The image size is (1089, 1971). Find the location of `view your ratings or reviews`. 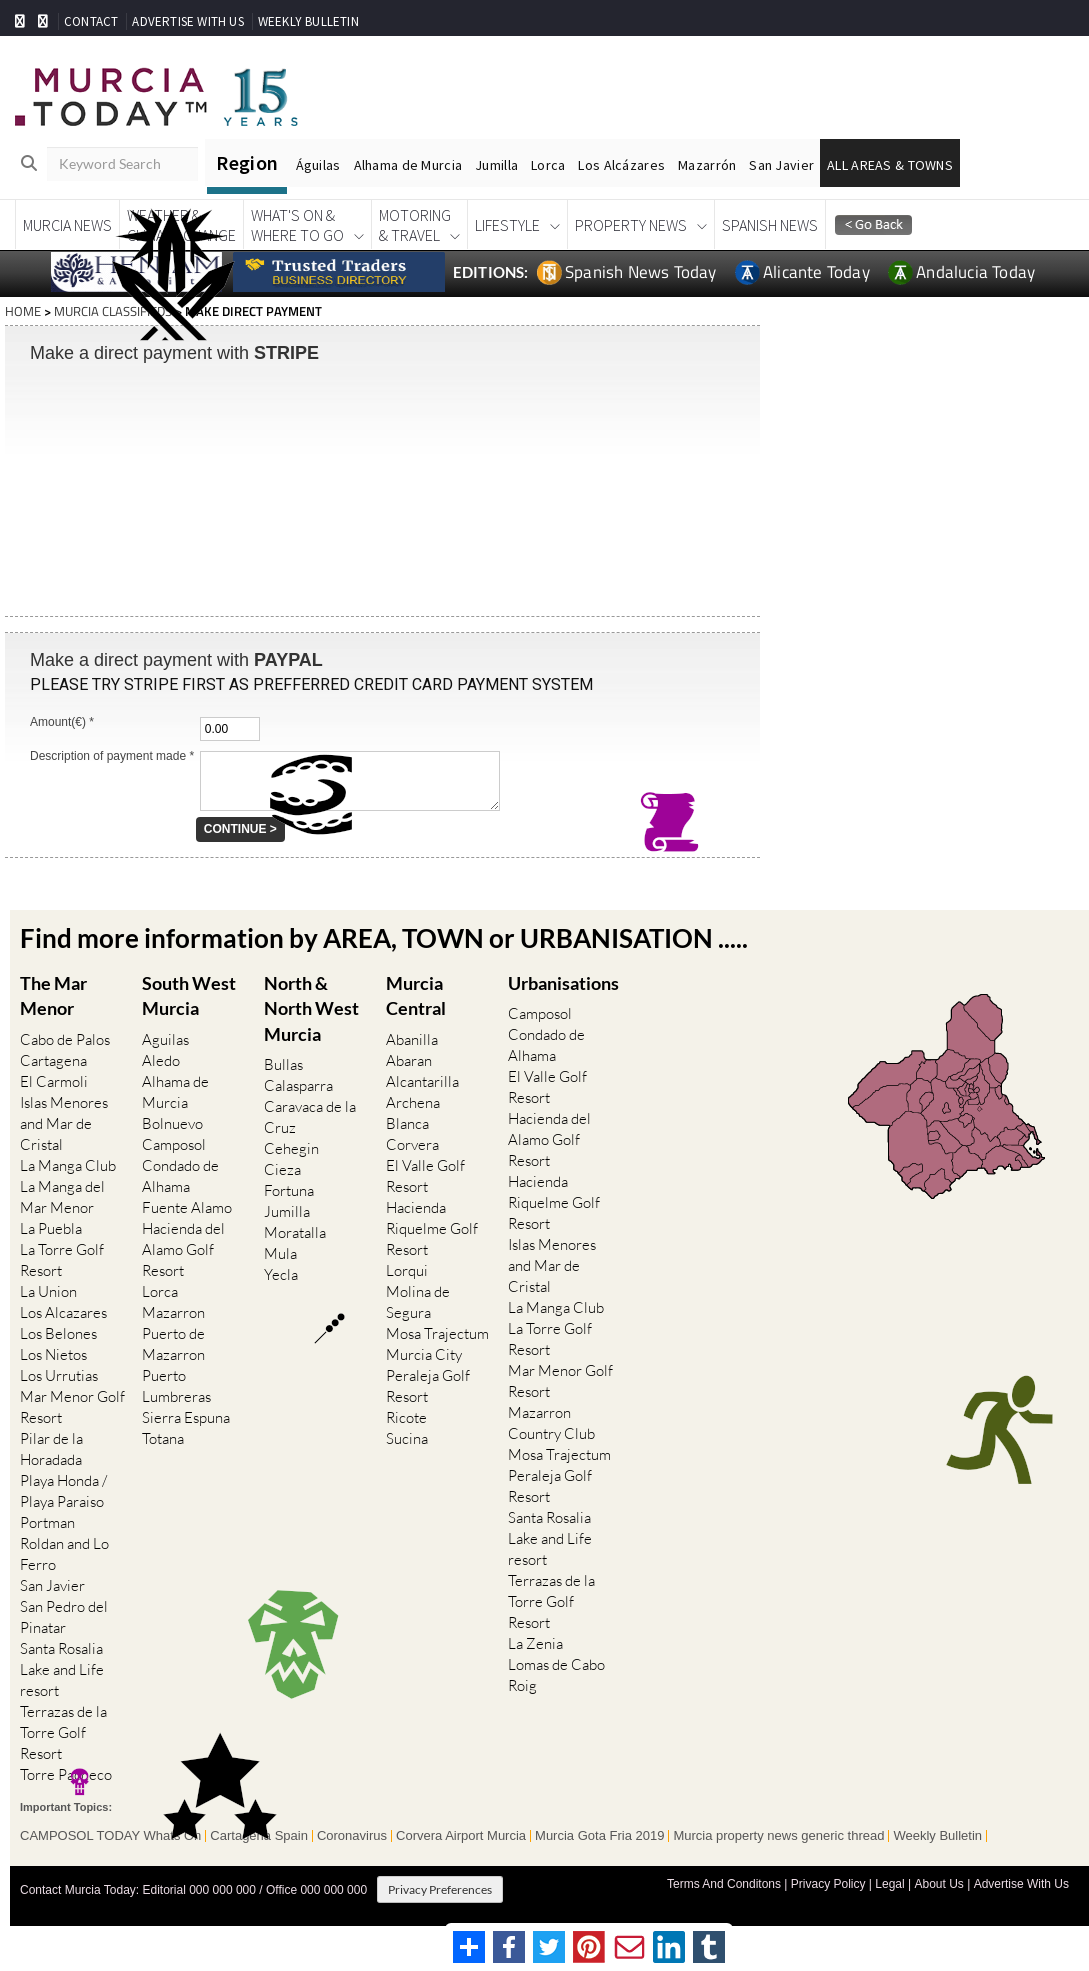

view your ratings or reviews is located at coordinates (220, 1786).